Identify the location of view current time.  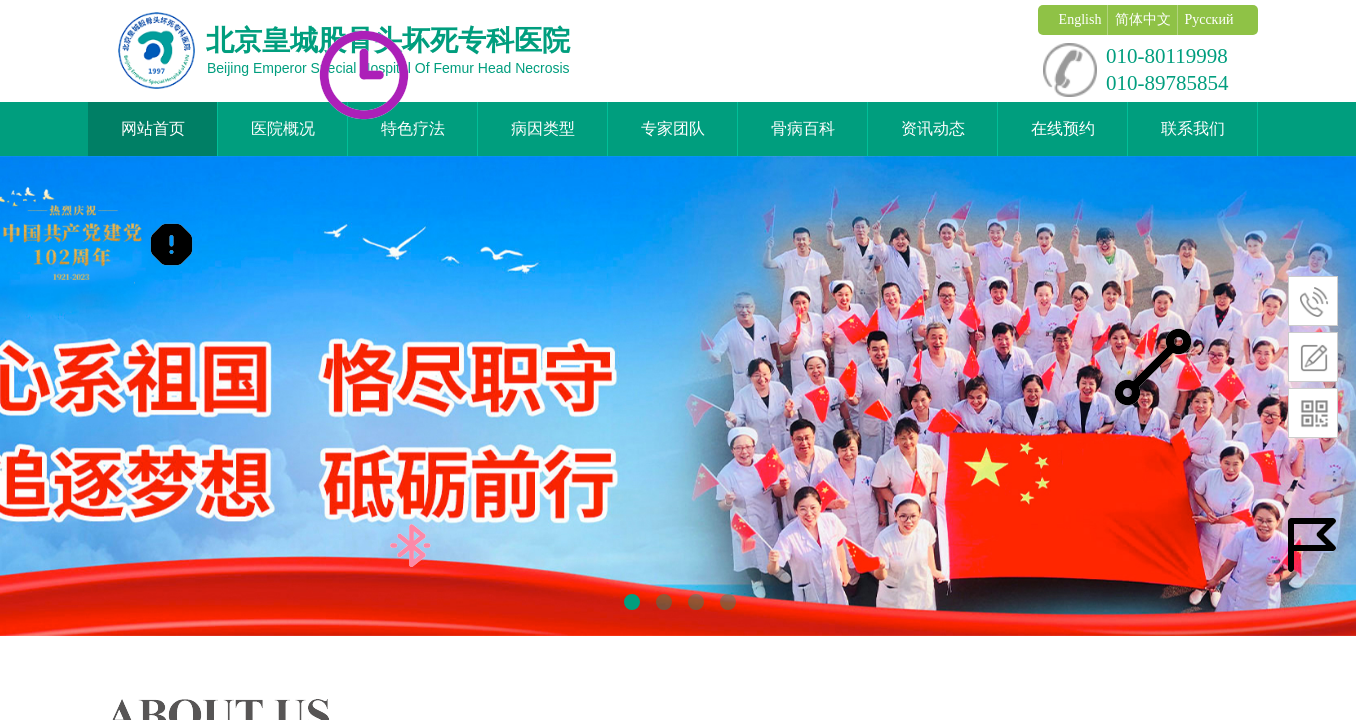
(364, 75).